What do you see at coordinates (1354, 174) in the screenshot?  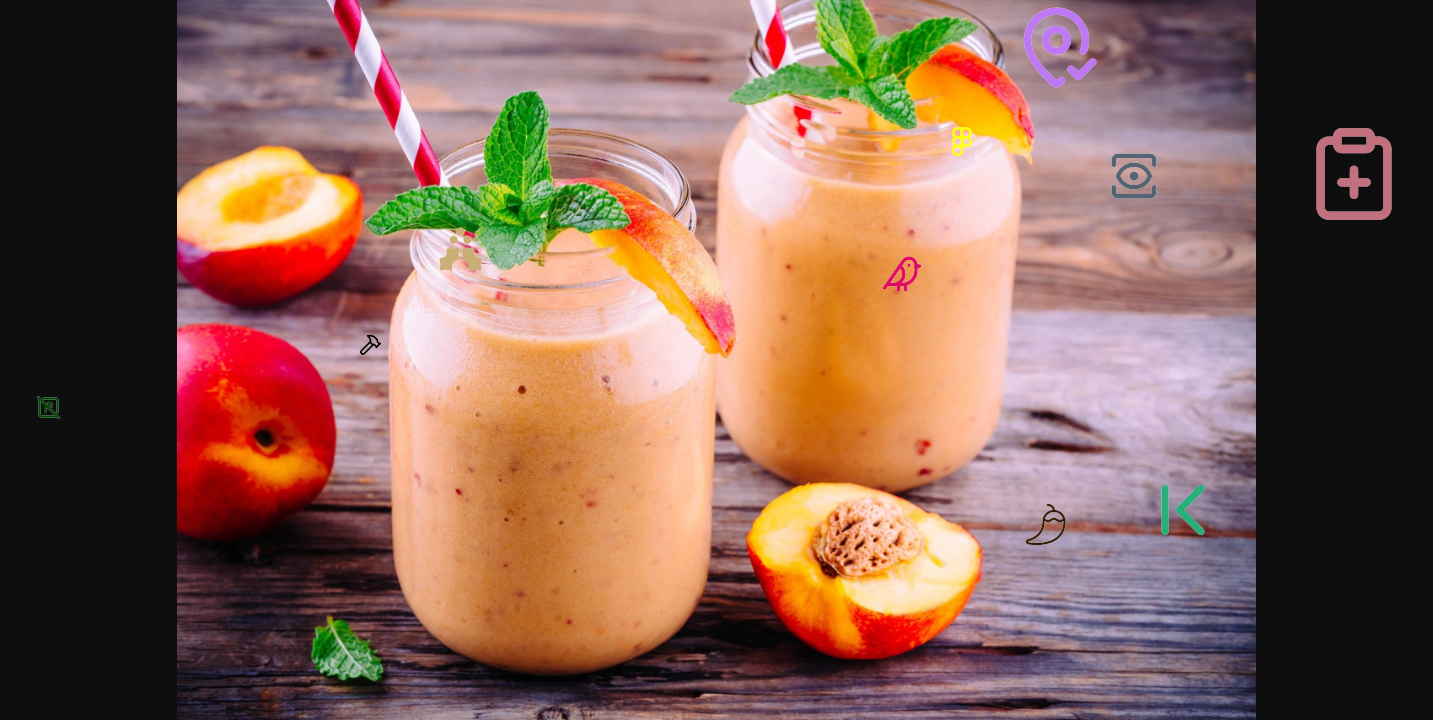 I see `add a new item to clipboard` at bounding box center [1354, 174].